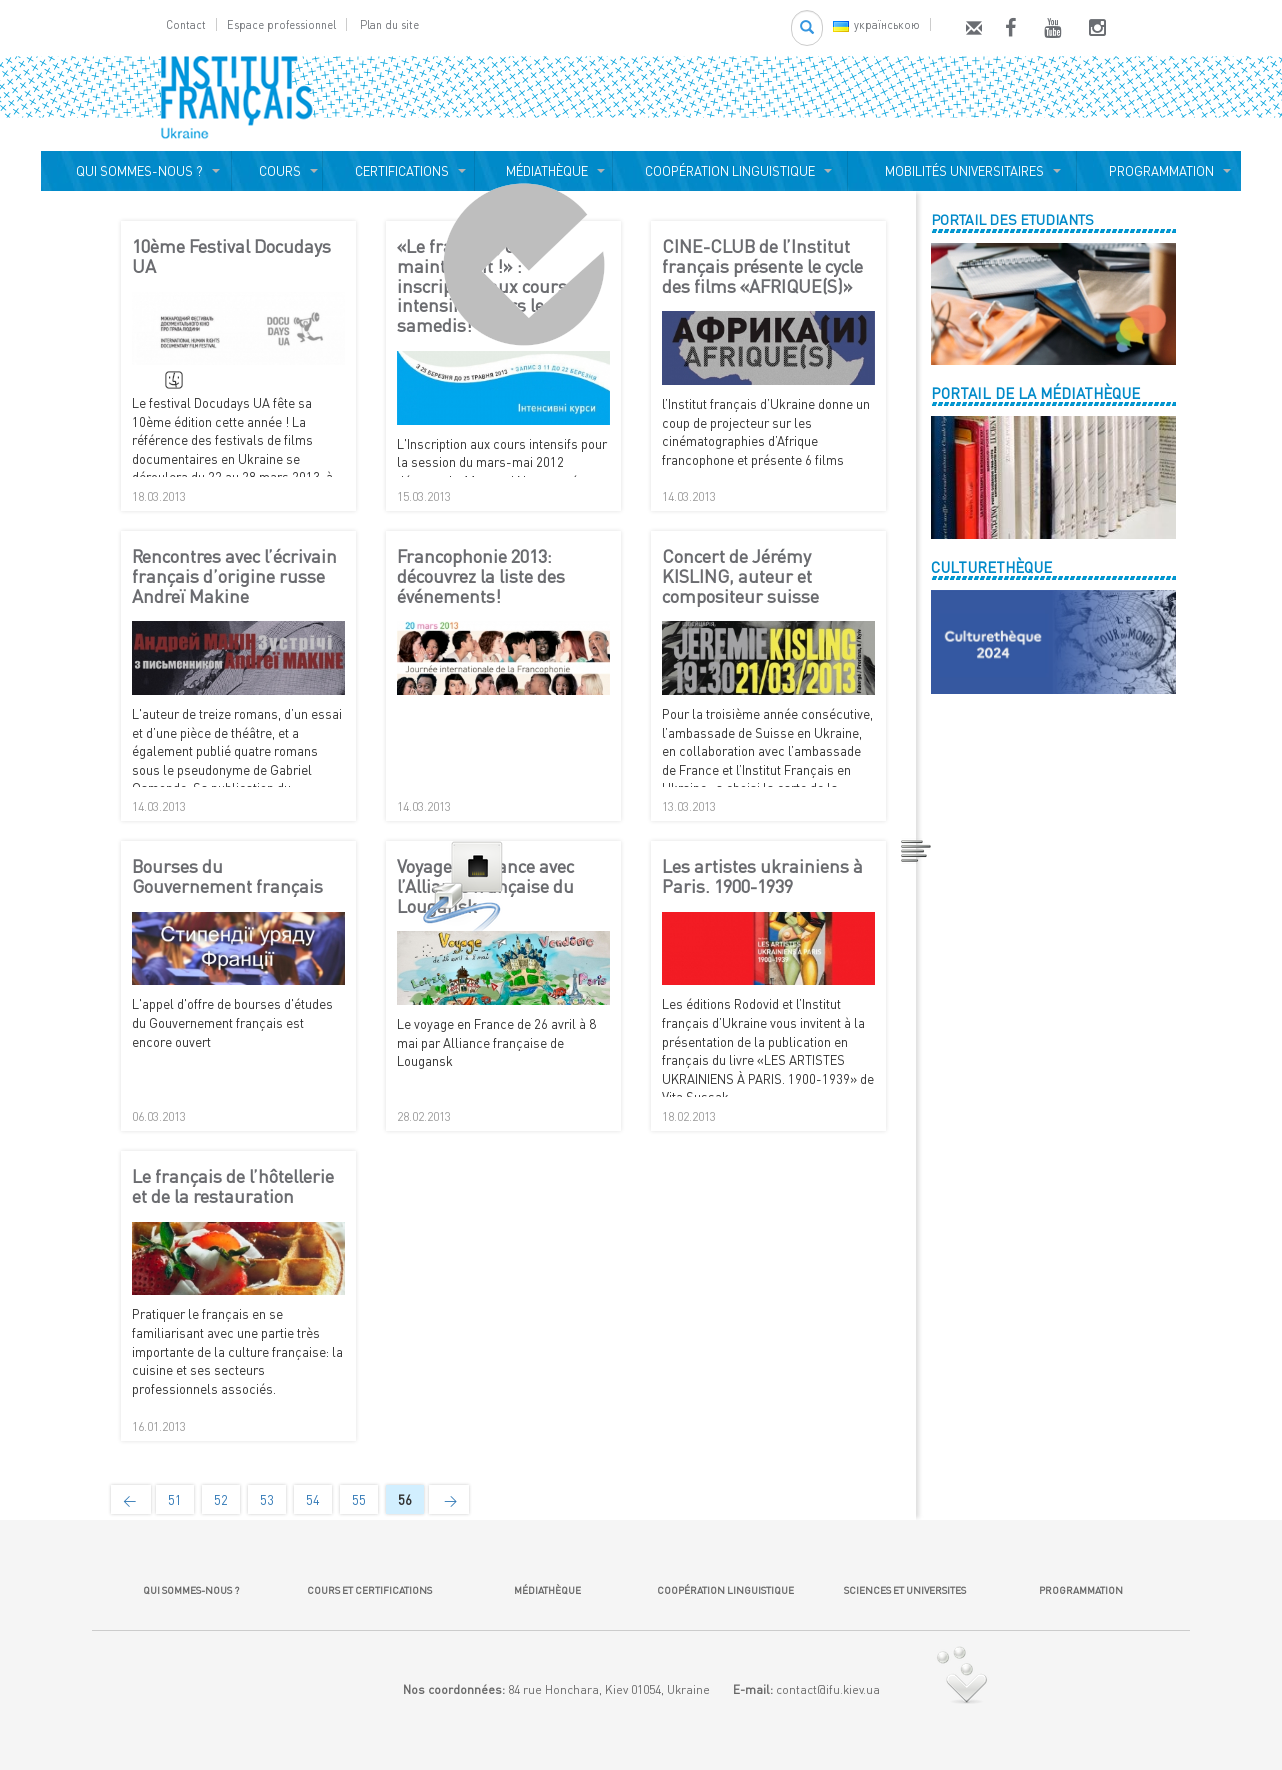  I want to click on jump to a specific location or section, so click(962, 1674).